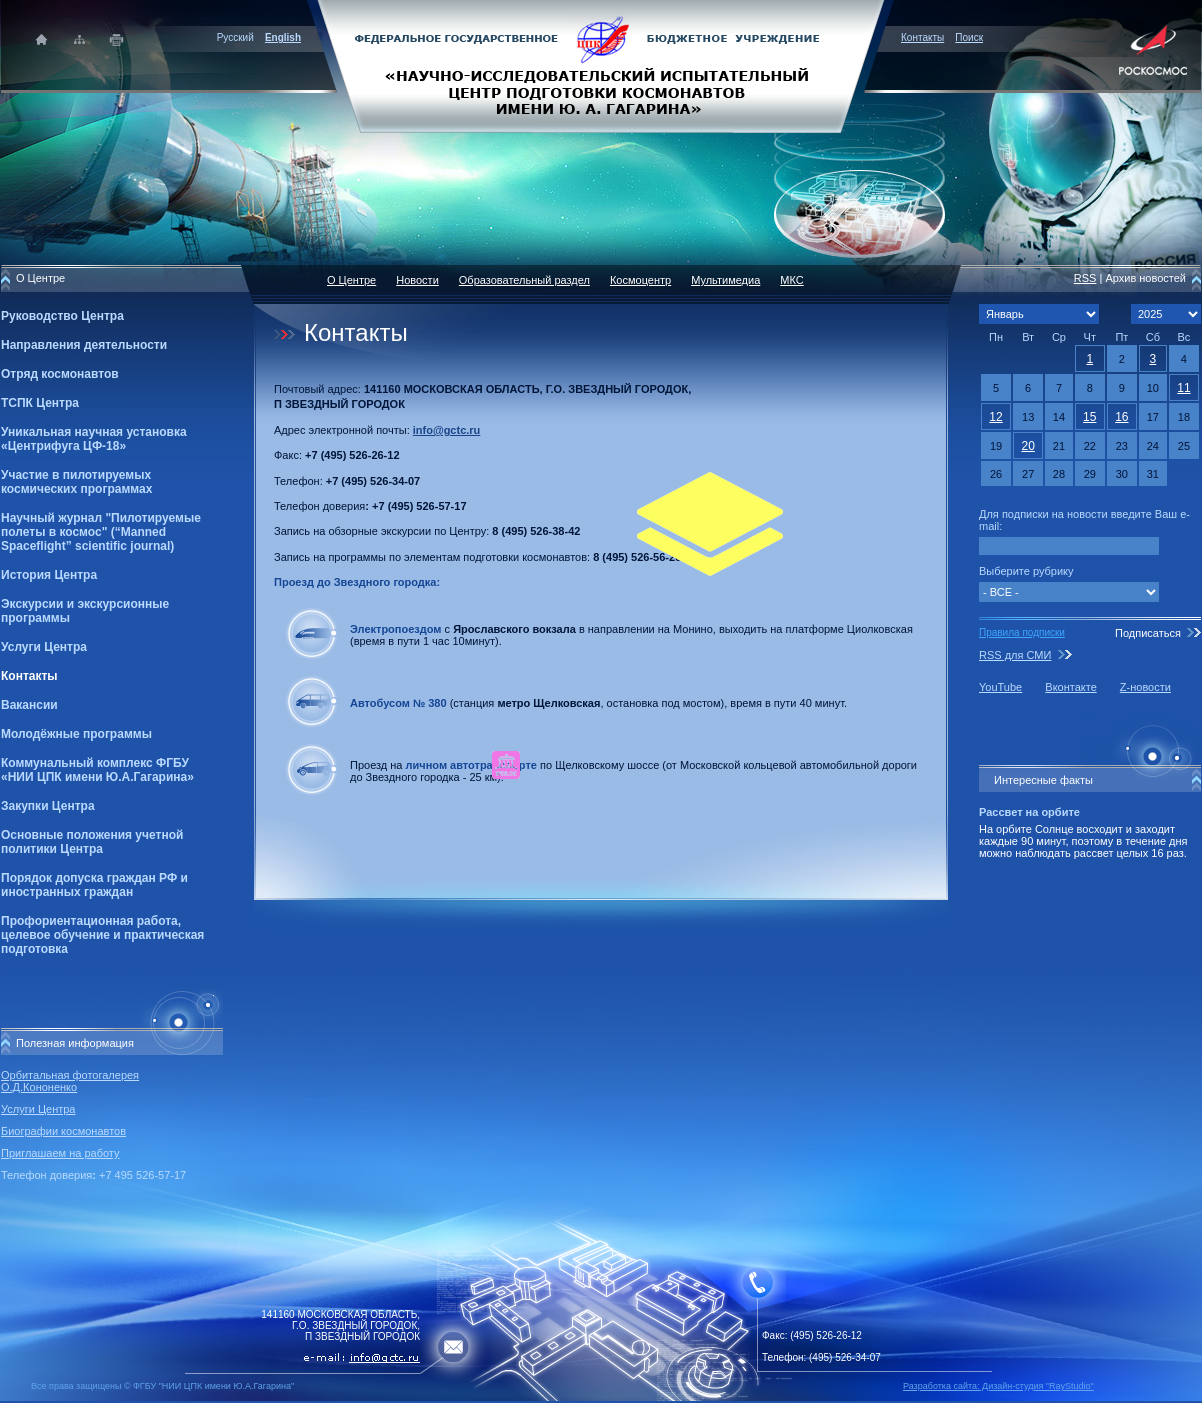 This screenshot has width=1202, height=1403. Describe the element at coordinates (506, 765) in the screenshot. I see `open web.de email service` at that location.